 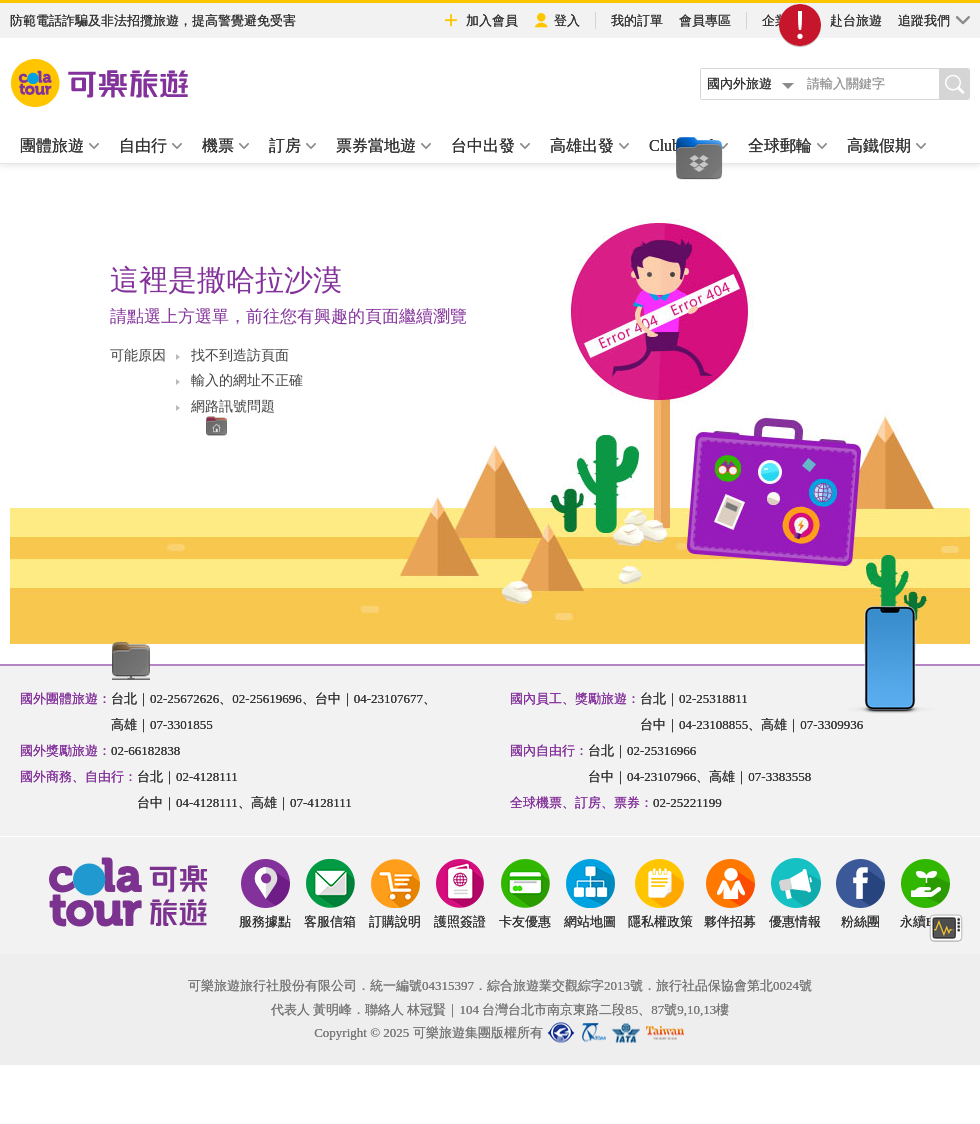 I want to click on iPhone 14 device icon, so click(x=890, y=660).